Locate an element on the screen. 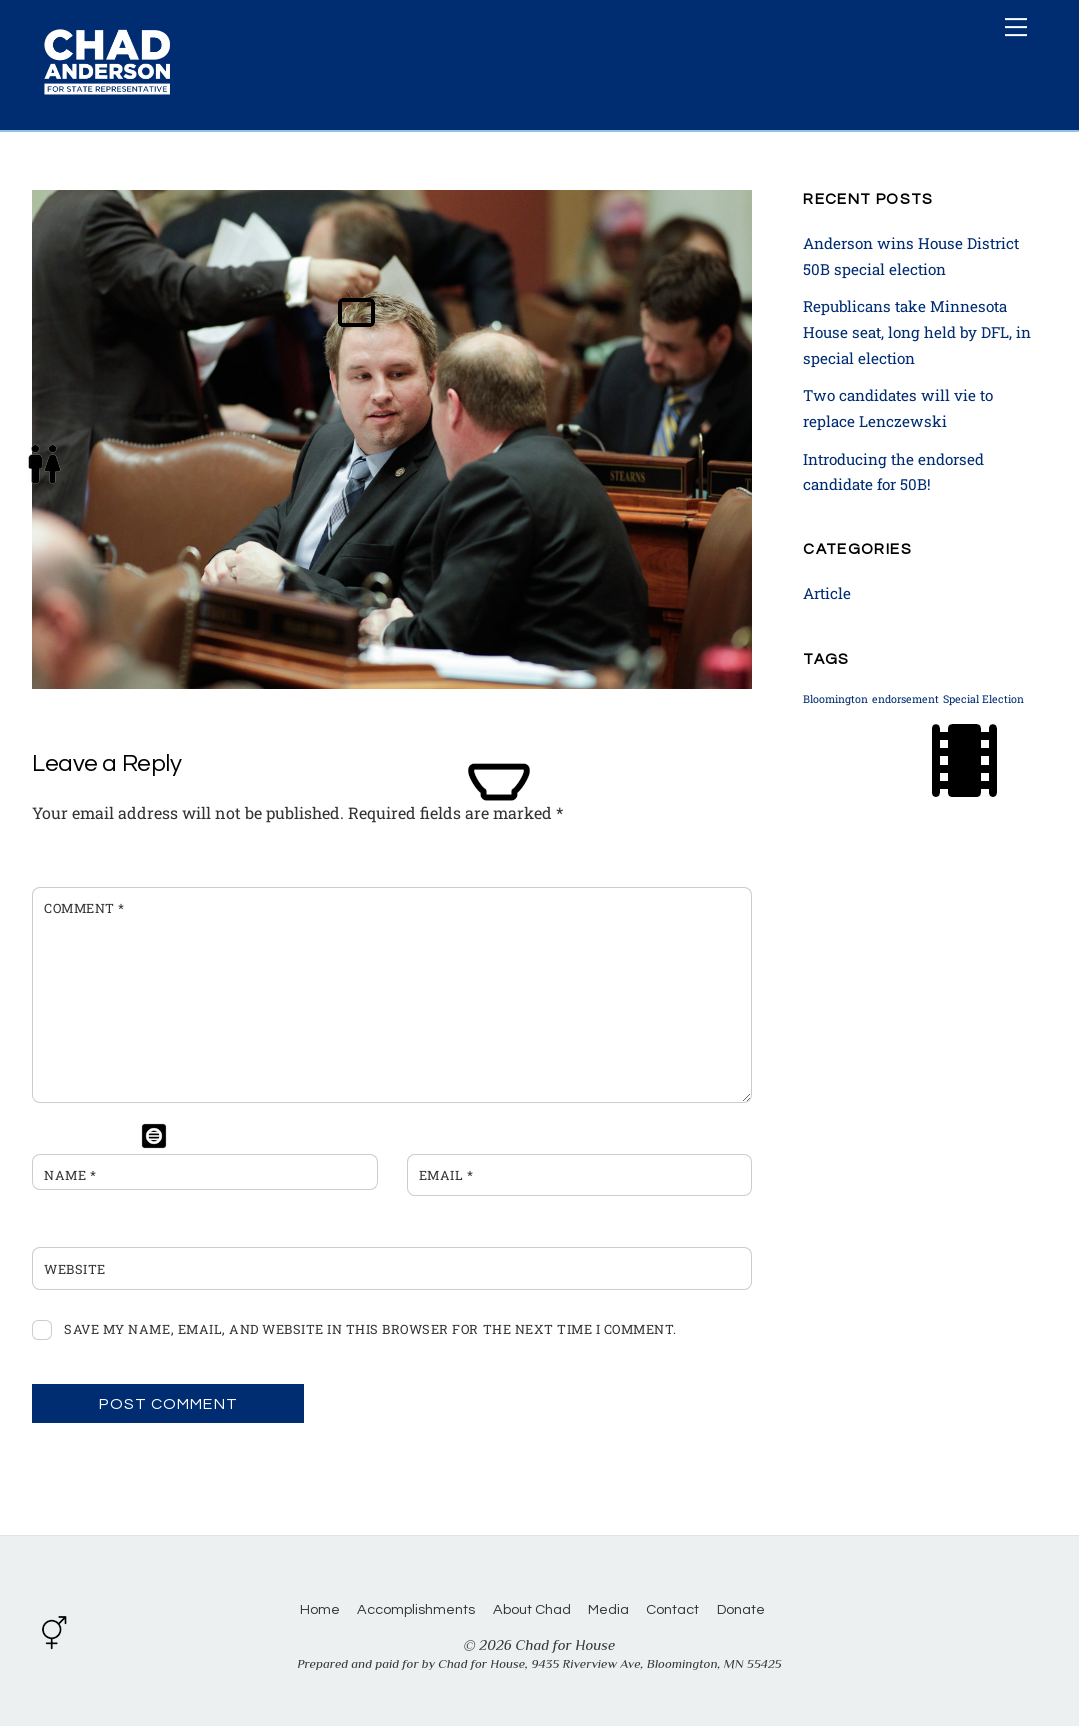 The image size is (1079, 1726). locate restroom facilities is located at coordinates (44, 464).